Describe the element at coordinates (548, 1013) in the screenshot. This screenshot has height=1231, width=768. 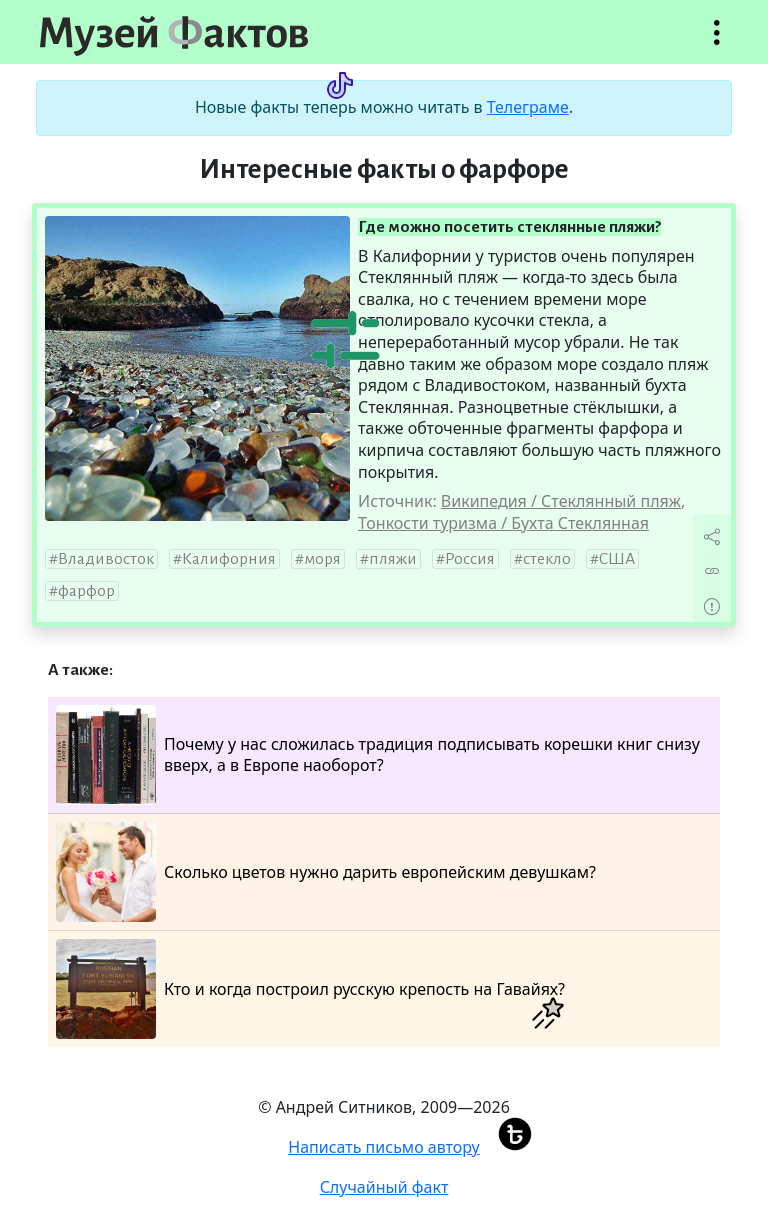
I see `mark as favorite or highlight content` at that location.